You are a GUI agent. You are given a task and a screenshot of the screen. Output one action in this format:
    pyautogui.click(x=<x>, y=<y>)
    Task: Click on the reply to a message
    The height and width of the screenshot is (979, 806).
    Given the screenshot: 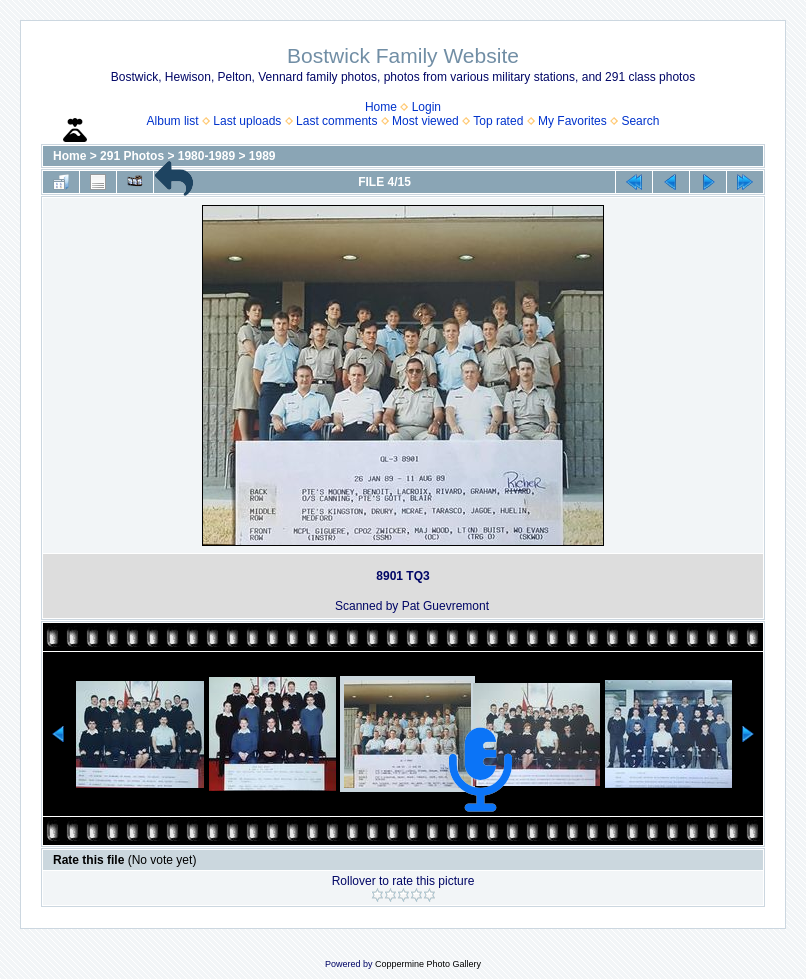 What is the action you would take?
    pyautogui.click(x=174, y=179)
    